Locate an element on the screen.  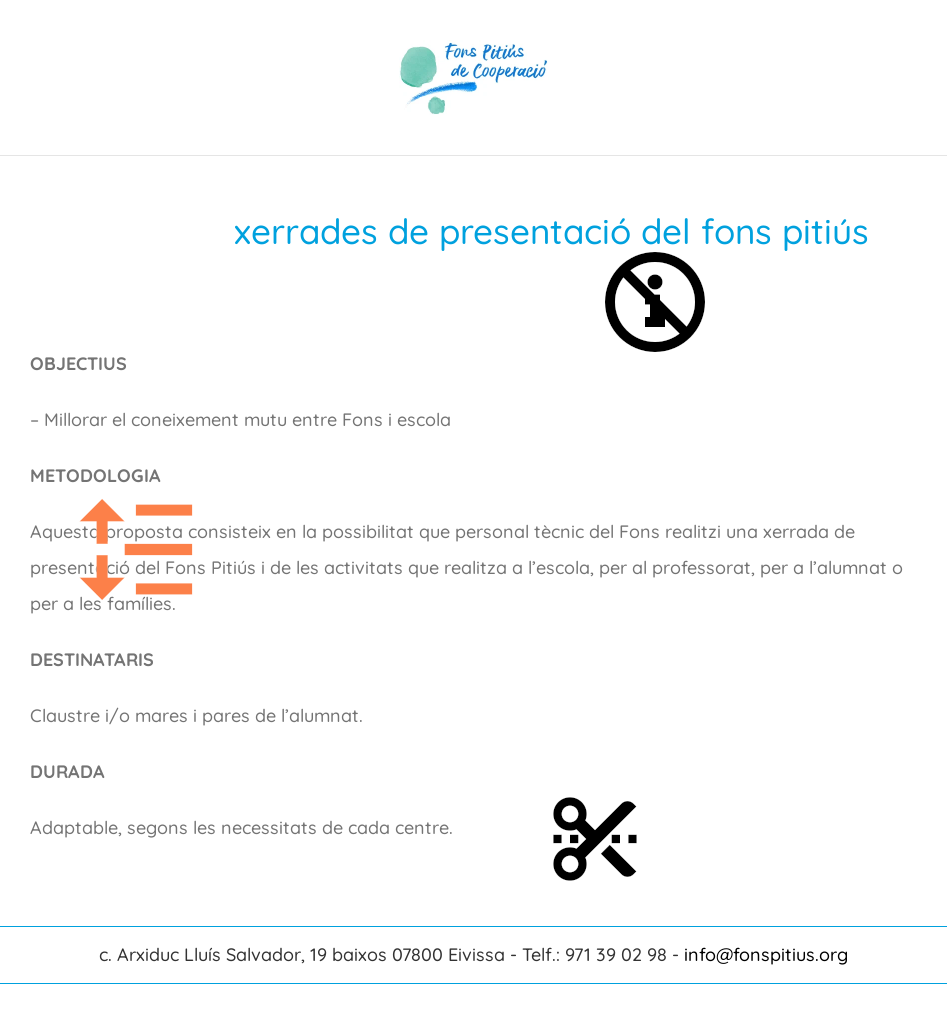
cut selected content to clipboard is located at coordinates (595, 839).